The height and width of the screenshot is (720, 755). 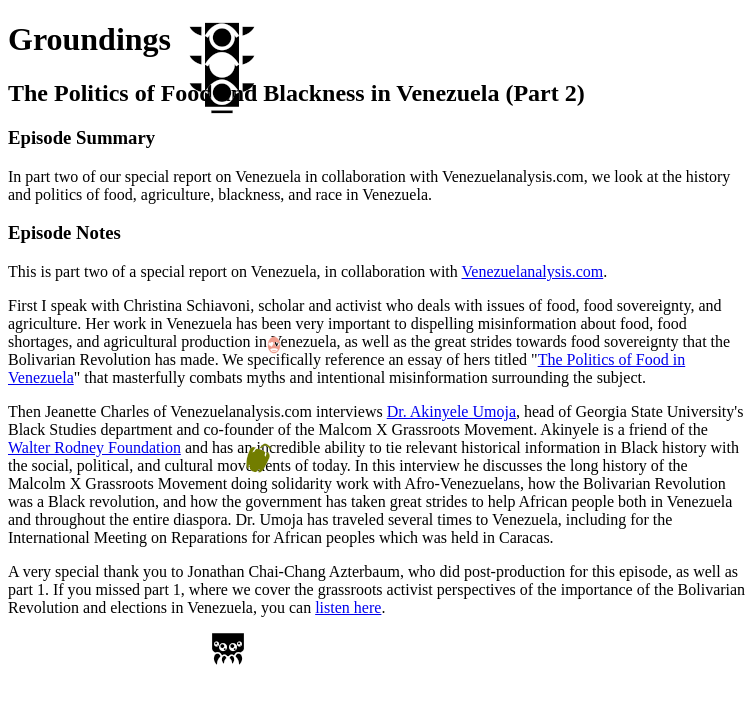 I want to click on select bell pepper ingredient in a cooking game, so click(x=259, y=458).